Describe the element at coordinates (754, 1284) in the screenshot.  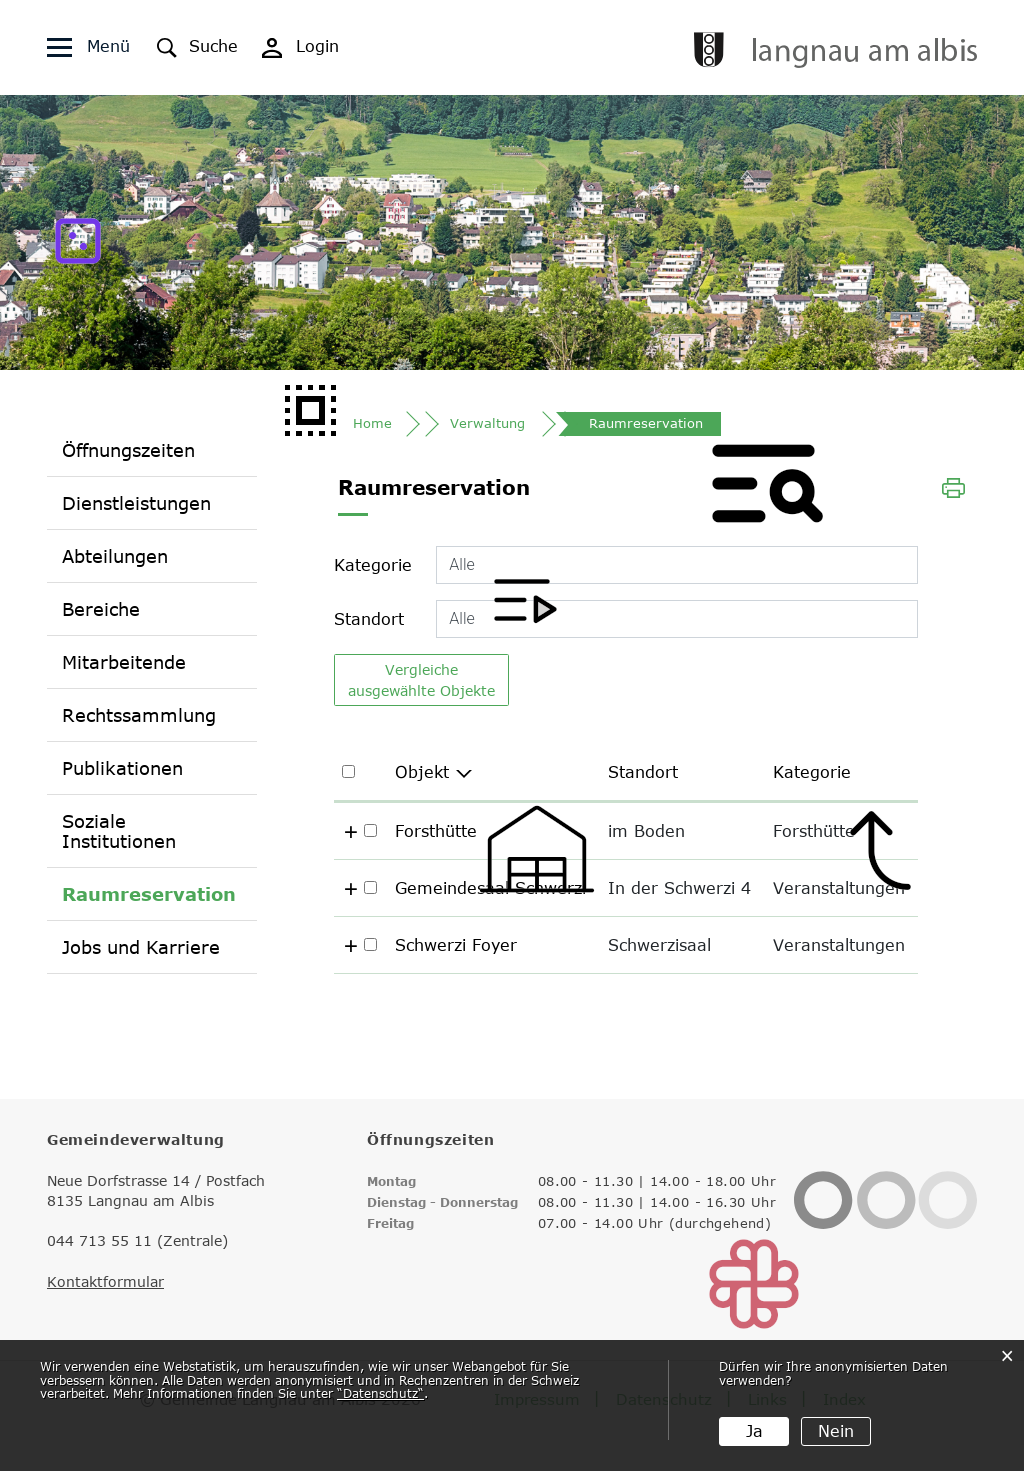
I see `open slack messaging app` at that location.